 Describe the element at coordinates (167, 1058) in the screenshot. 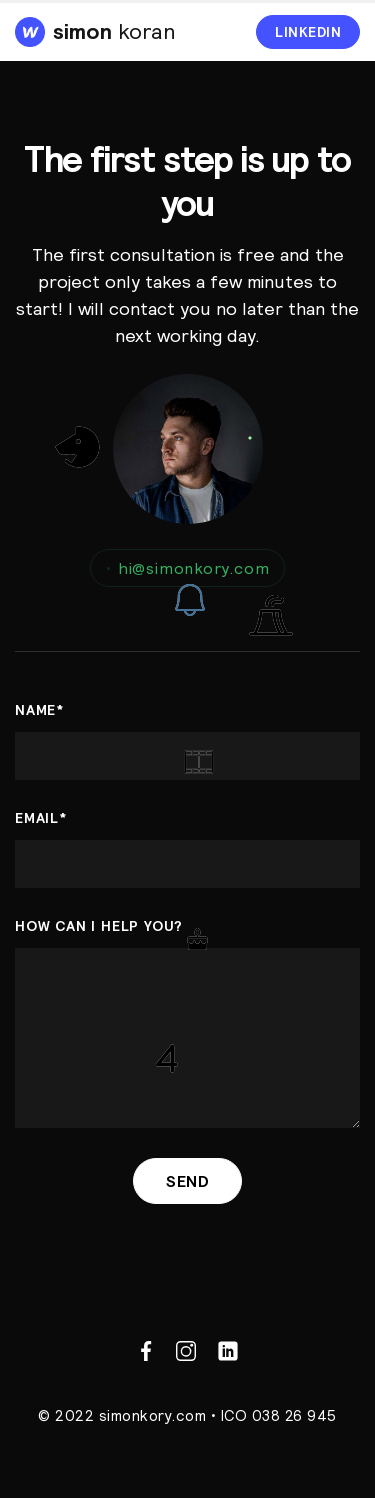

I see `indicates step four in a multi-step process` at that location.